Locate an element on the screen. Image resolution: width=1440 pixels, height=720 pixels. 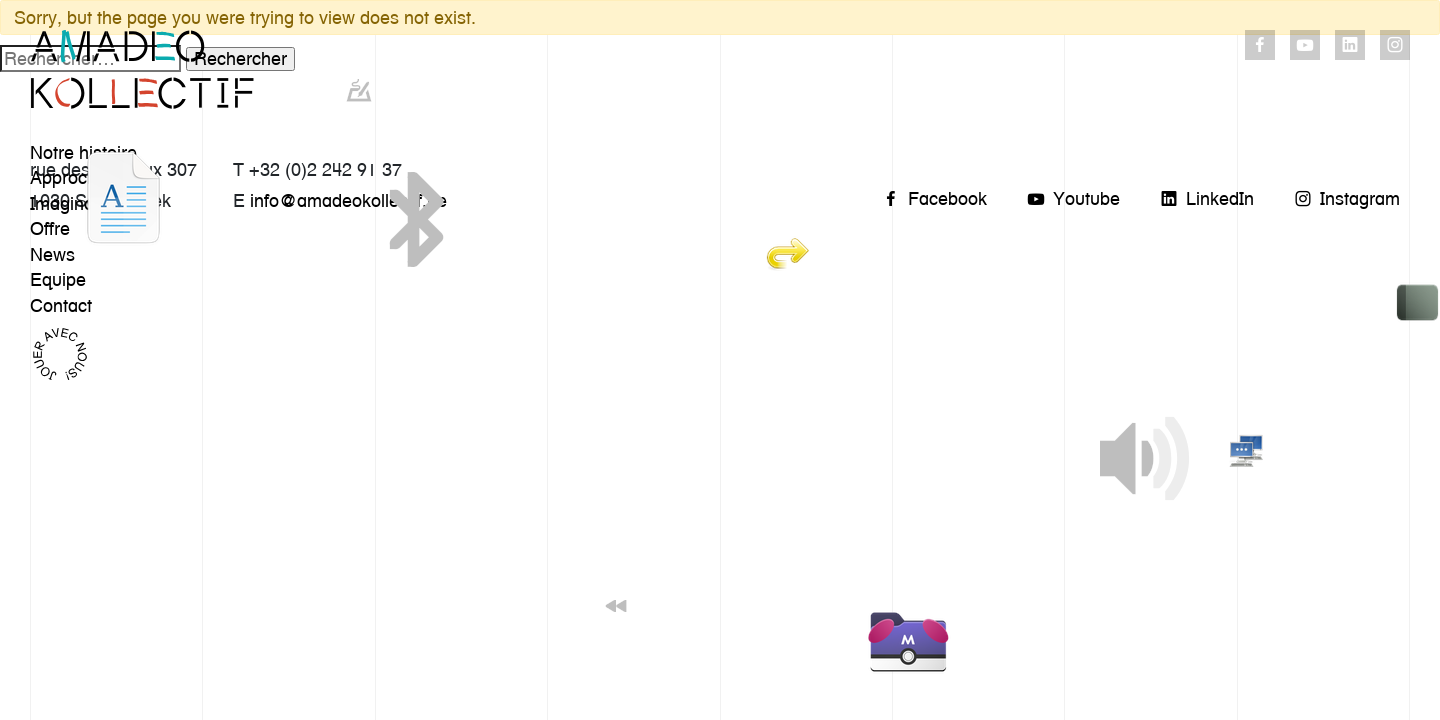
redo last undone action is located at coordinates (788, 252).